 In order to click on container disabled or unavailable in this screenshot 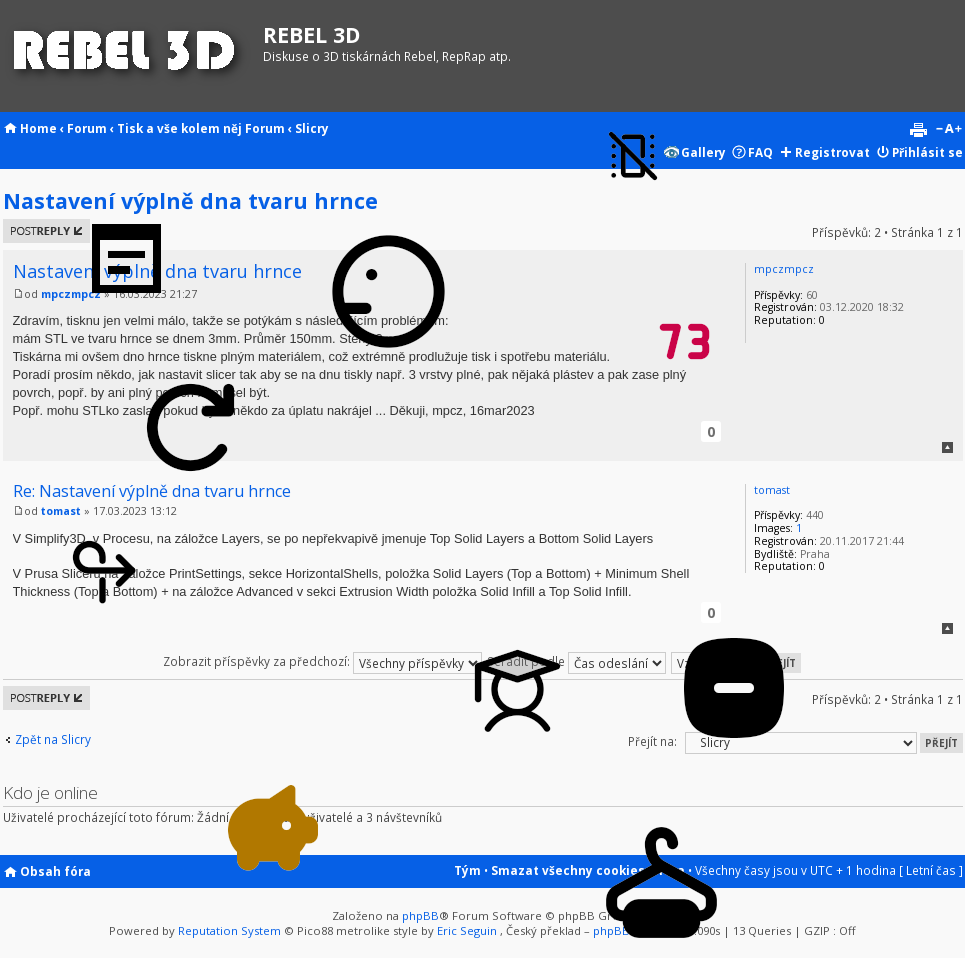, I will do `click(633, 156)`.